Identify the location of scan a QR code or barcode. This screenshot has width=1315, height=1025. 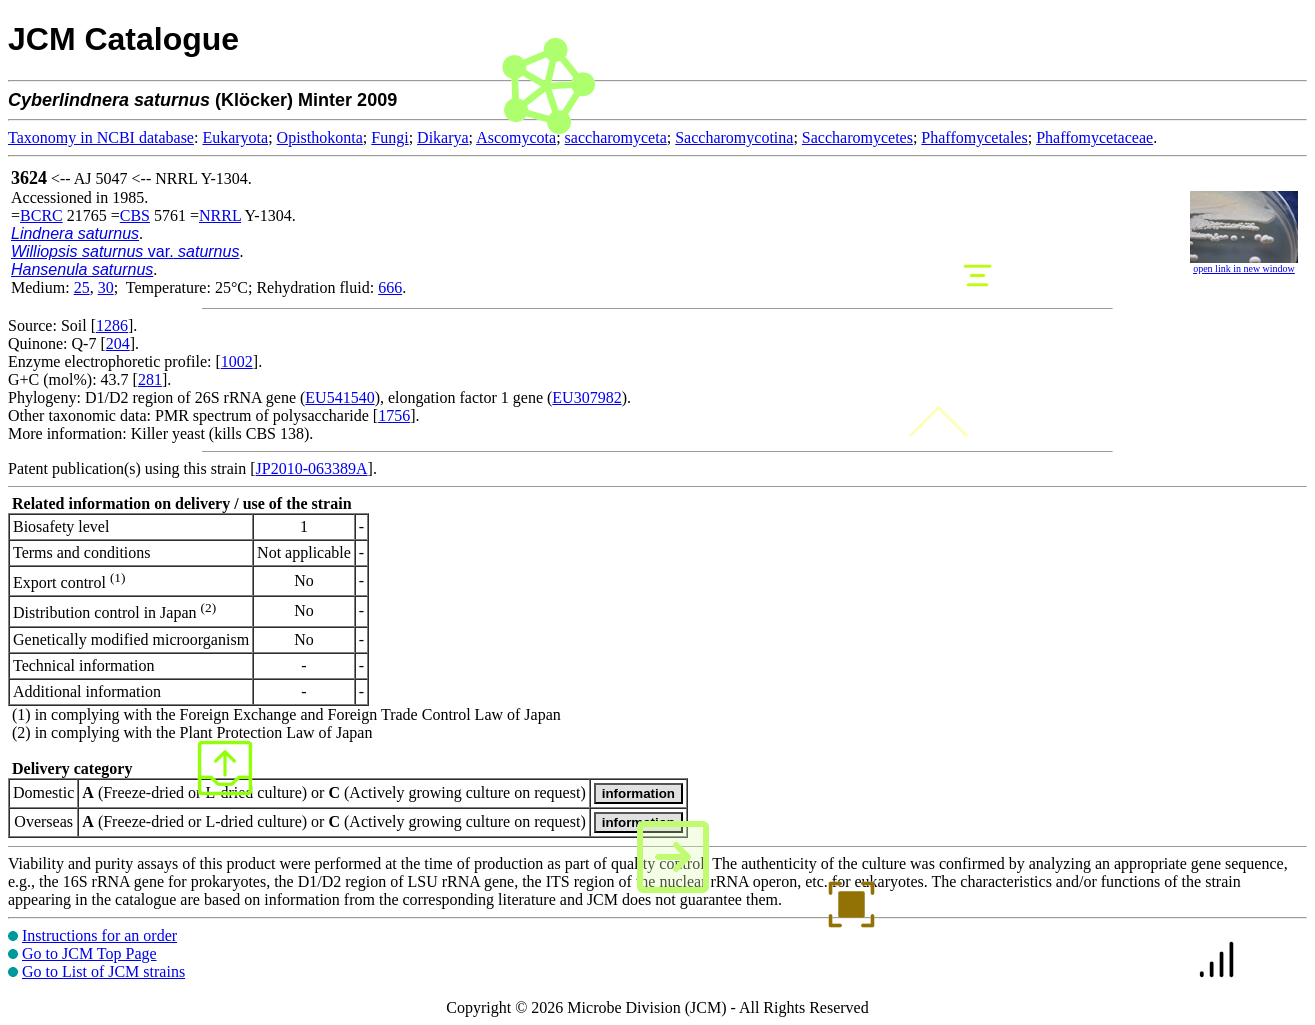
(851, 904).